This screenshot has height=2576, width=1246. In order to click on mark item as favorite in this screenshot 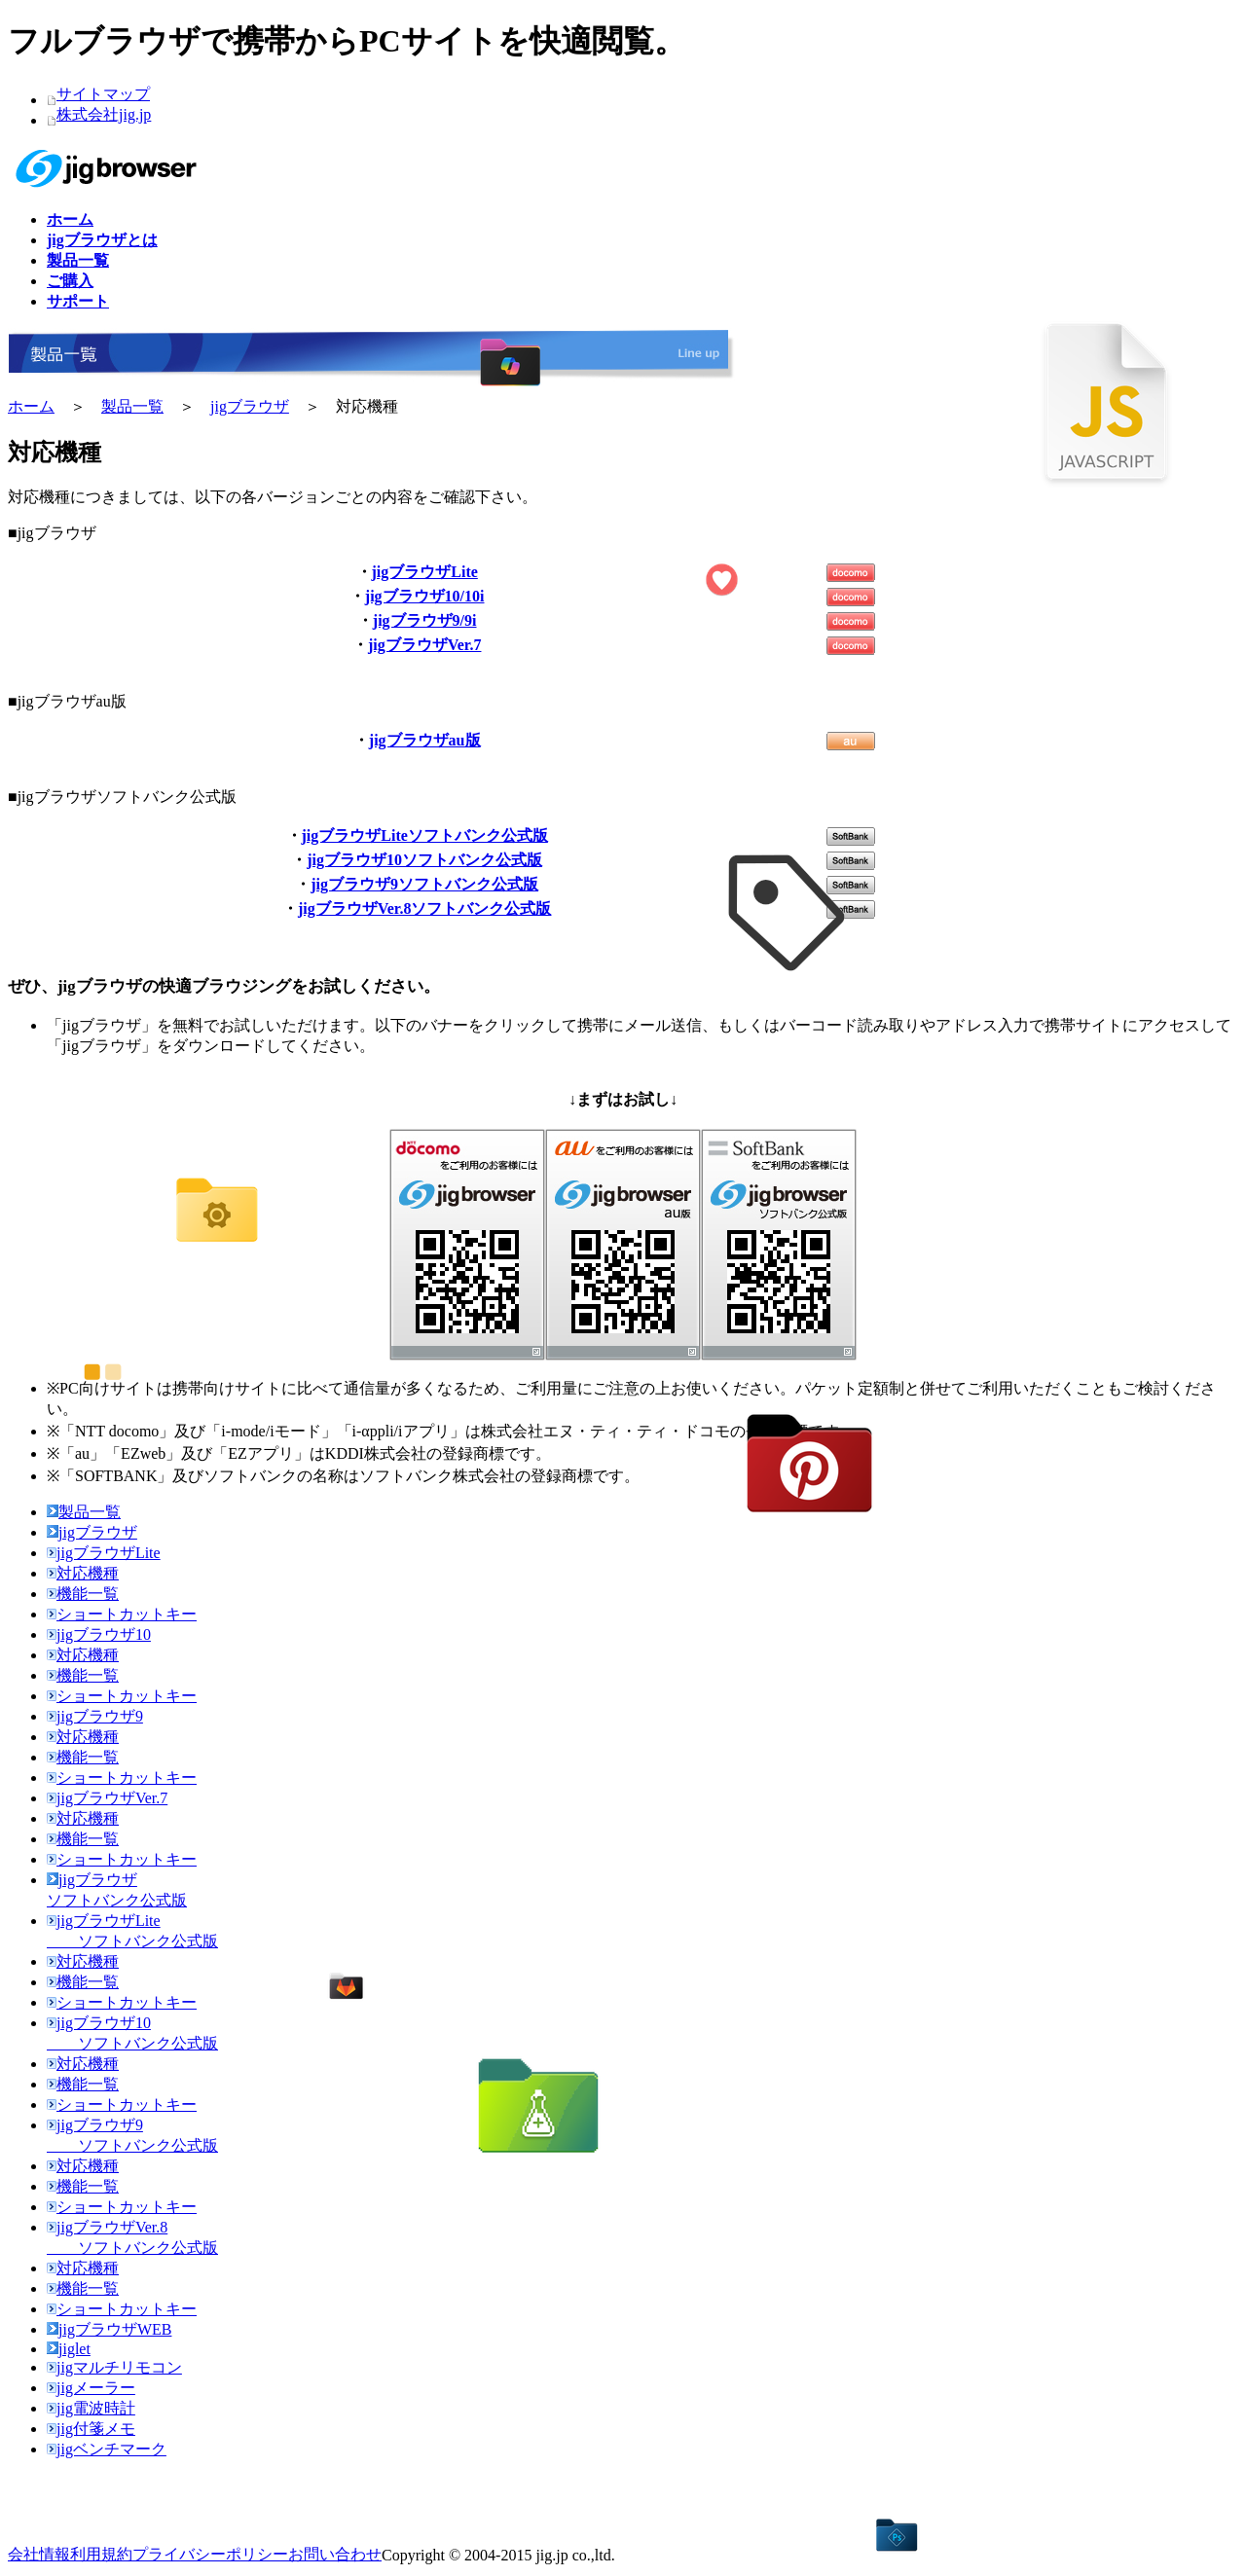, I will do `click(721, 579)`.